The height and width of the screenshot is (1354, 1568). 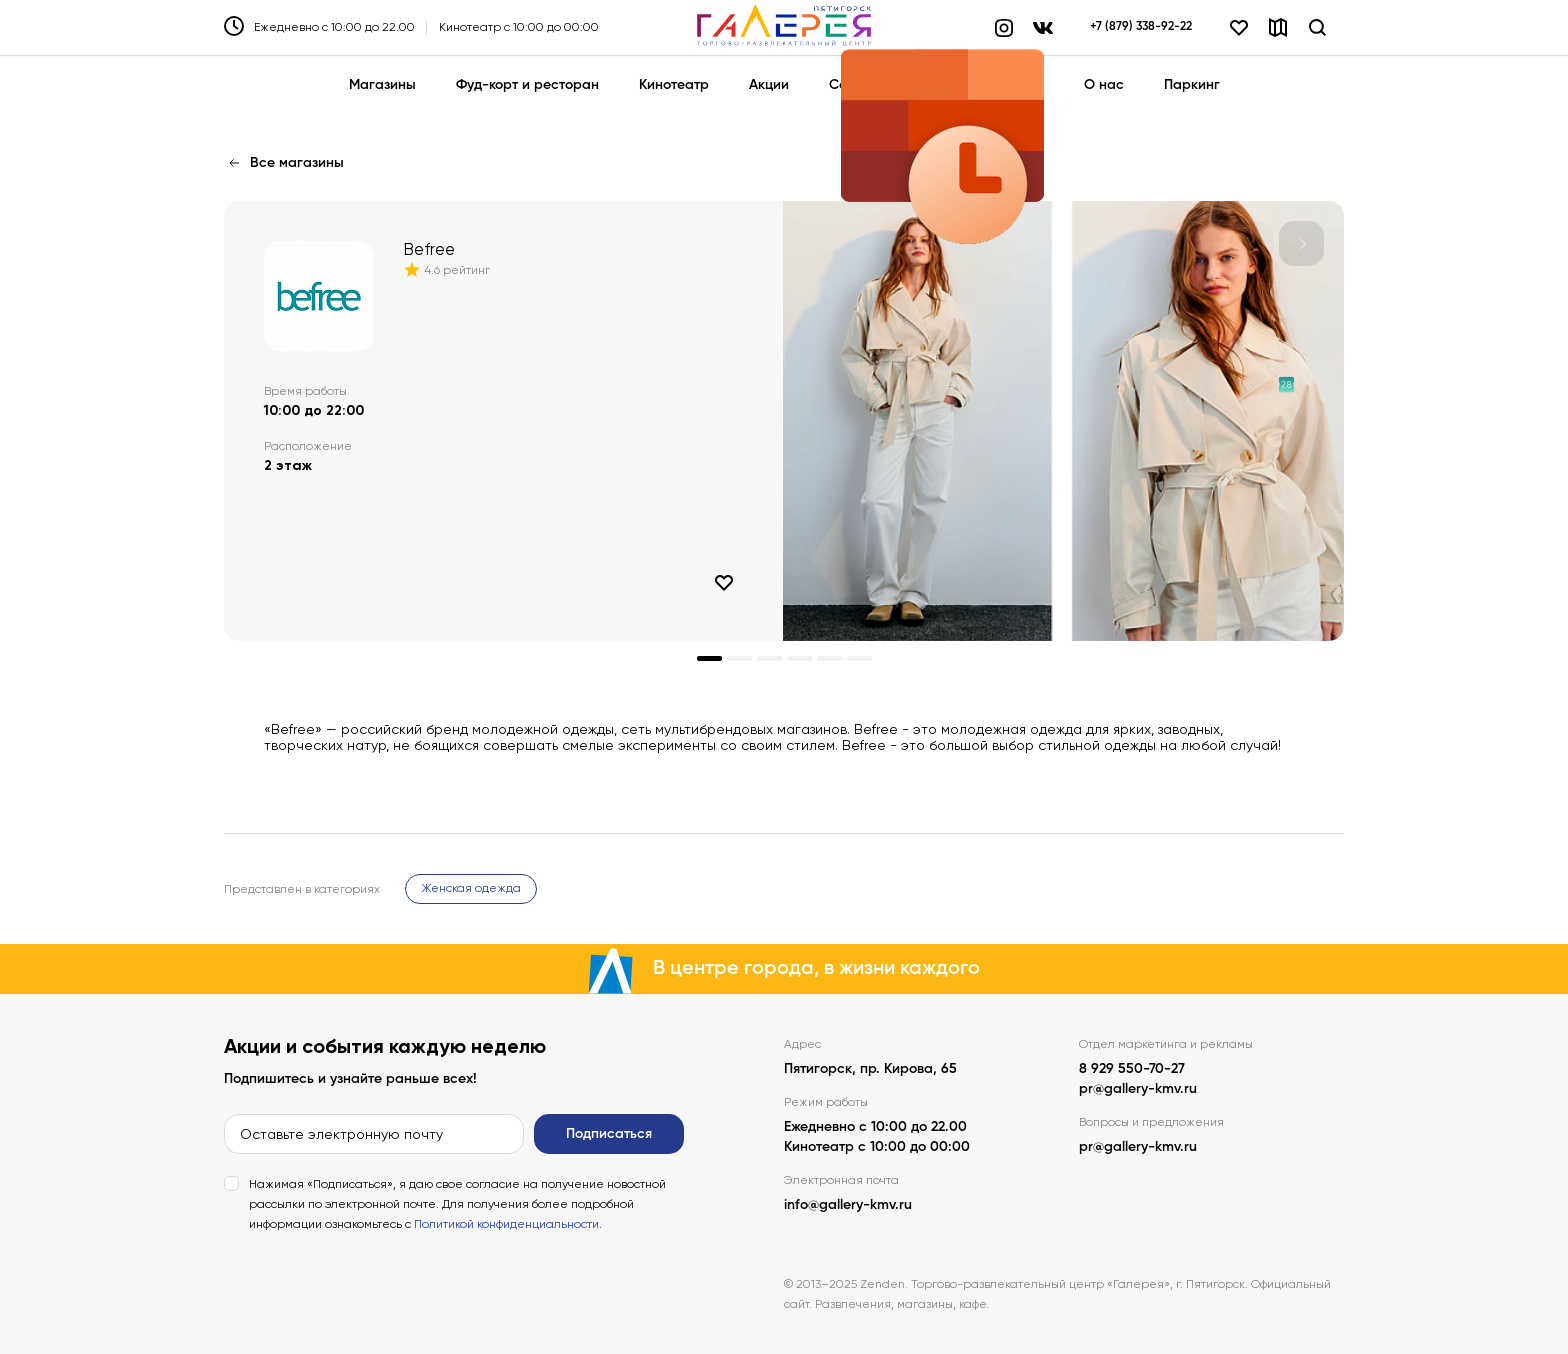 I want to click on open timesheet application, so click(x=942, y=142).